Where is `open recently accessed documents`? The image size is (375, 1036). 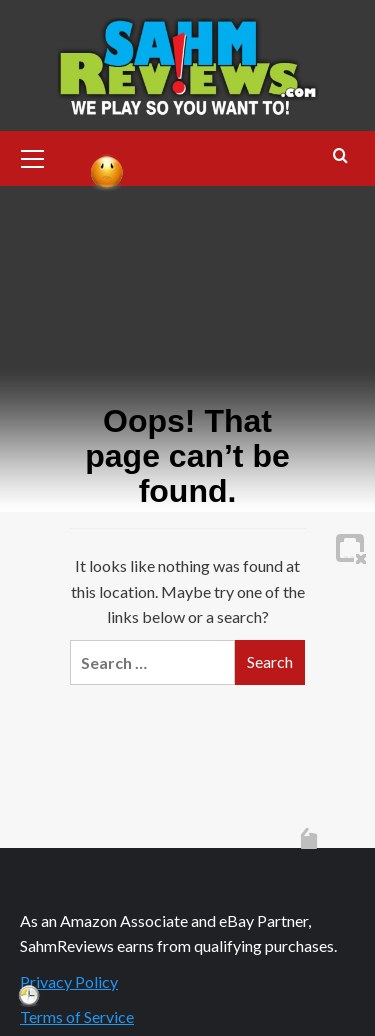
open recently accessed documents is located at coordinates (29, 995).